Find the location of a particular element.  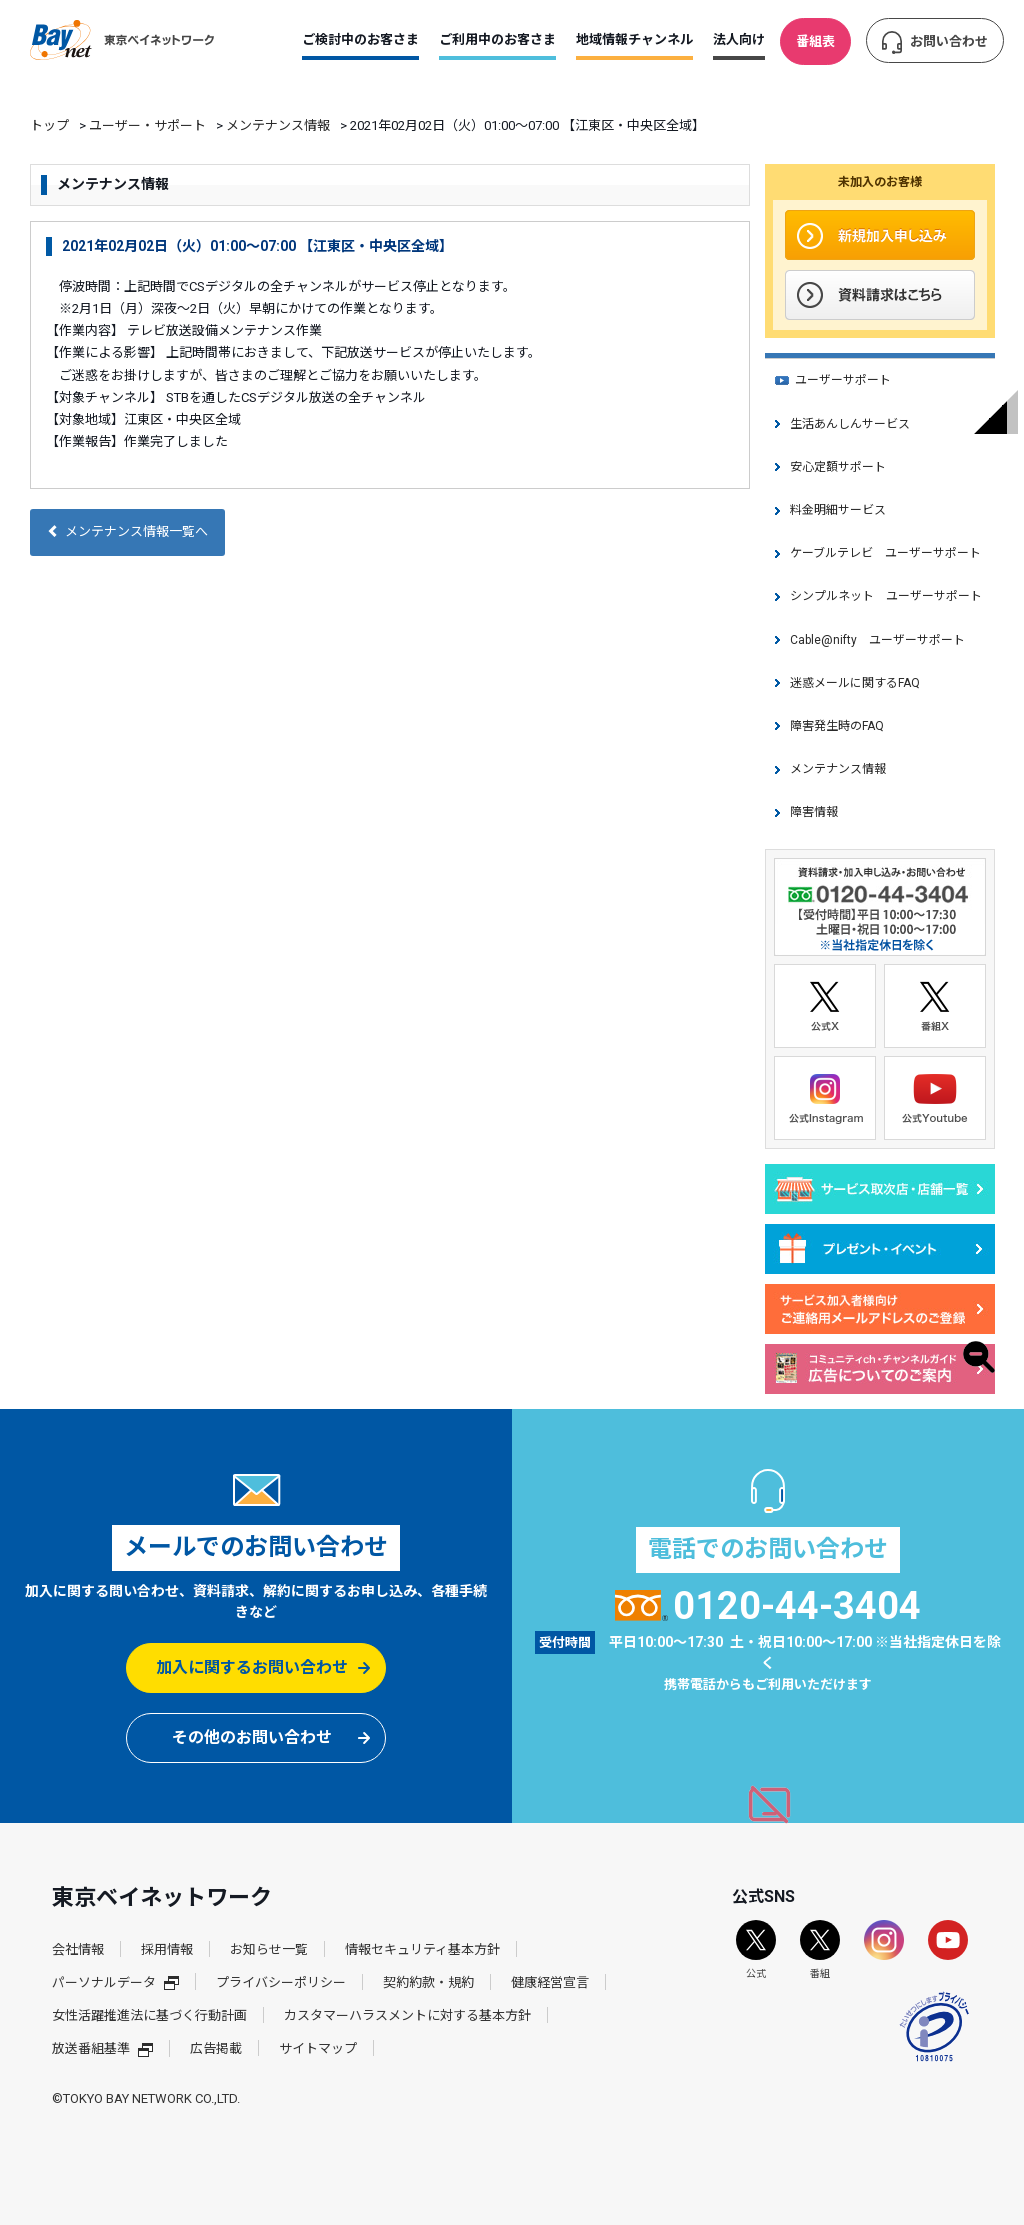

zoom out to see more content is located at coordinates (979, 1357).